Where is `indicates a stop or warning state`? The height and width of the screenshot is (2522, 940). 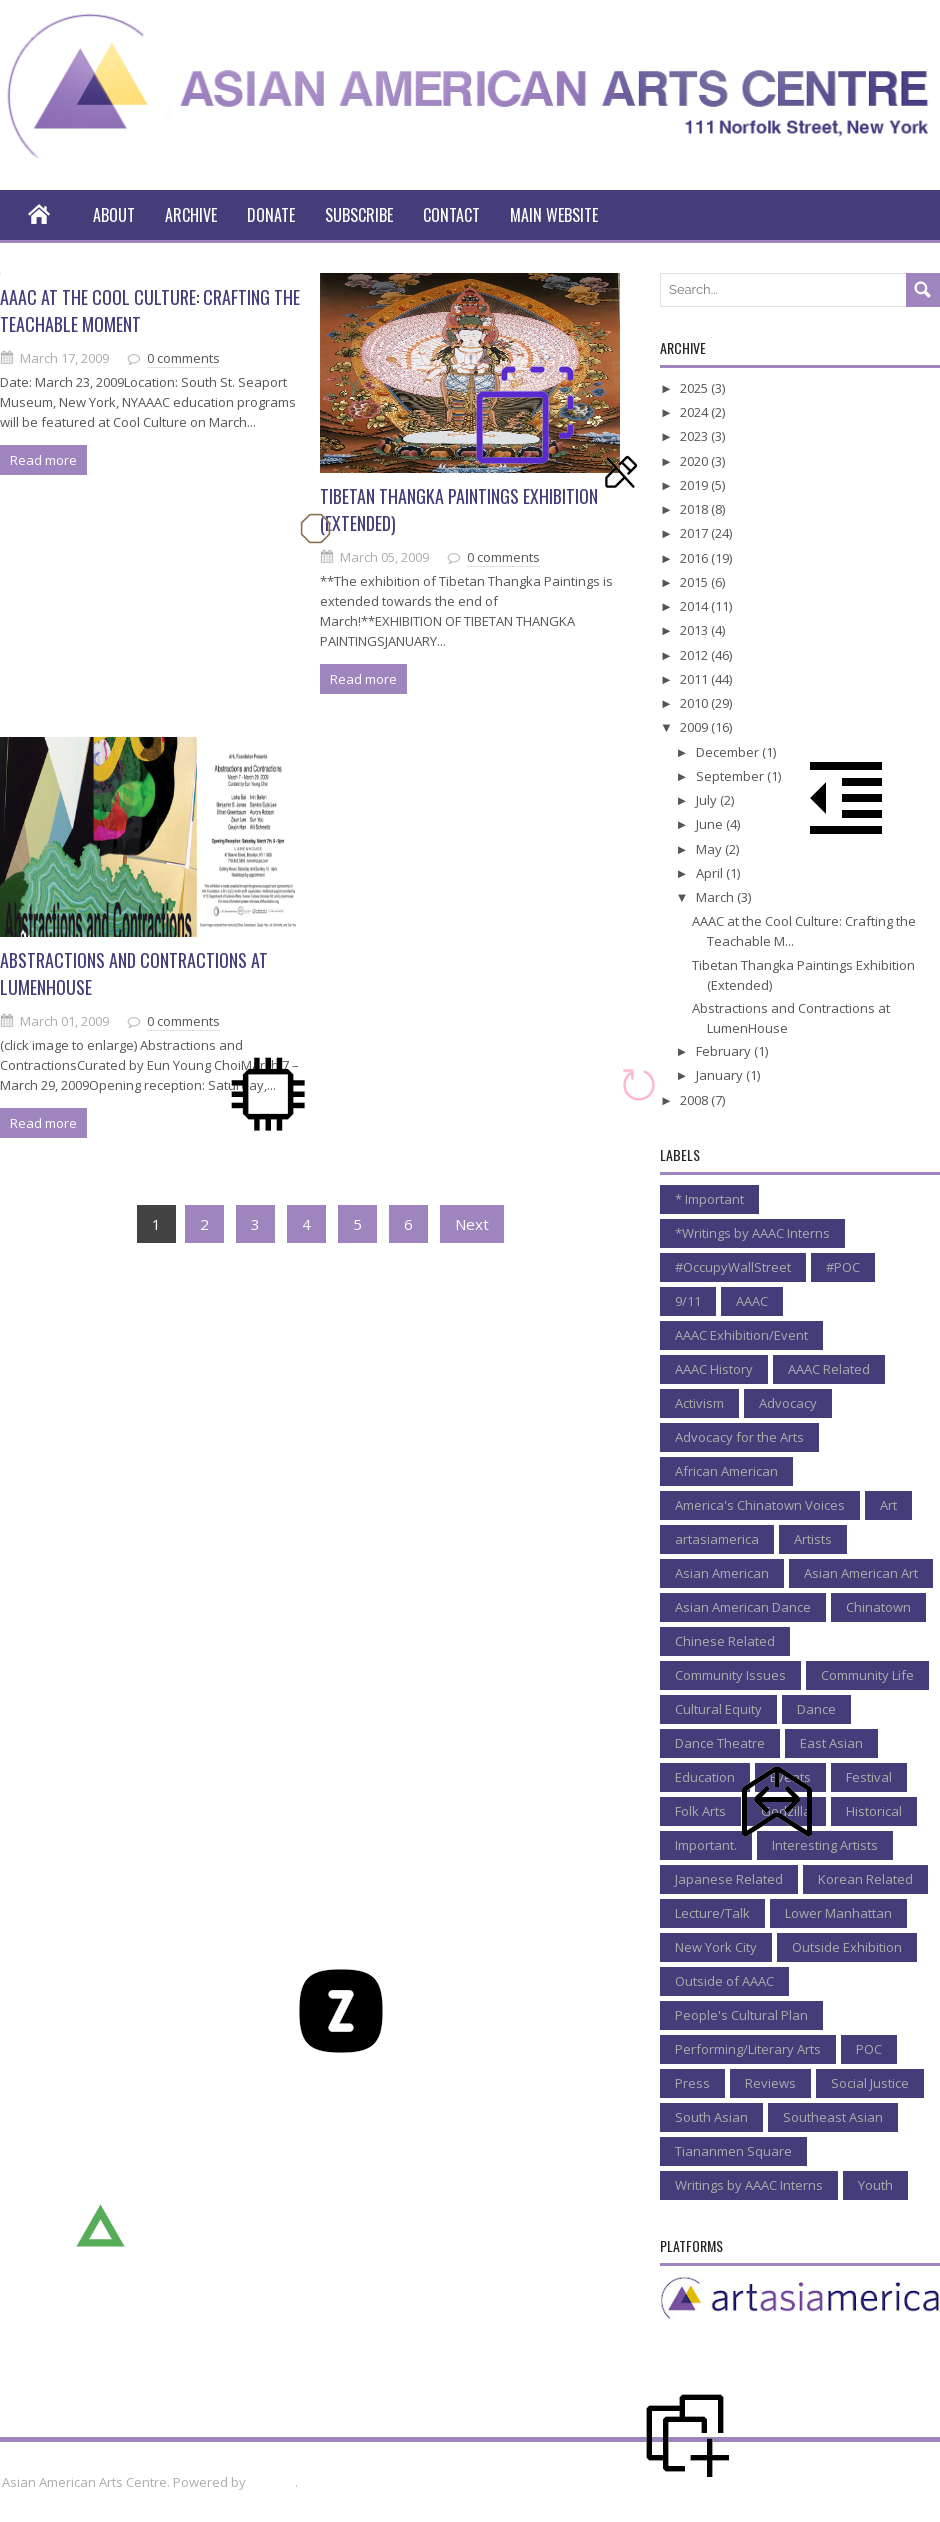 indicates a stop or warning state is located at coordinates (315, 528).